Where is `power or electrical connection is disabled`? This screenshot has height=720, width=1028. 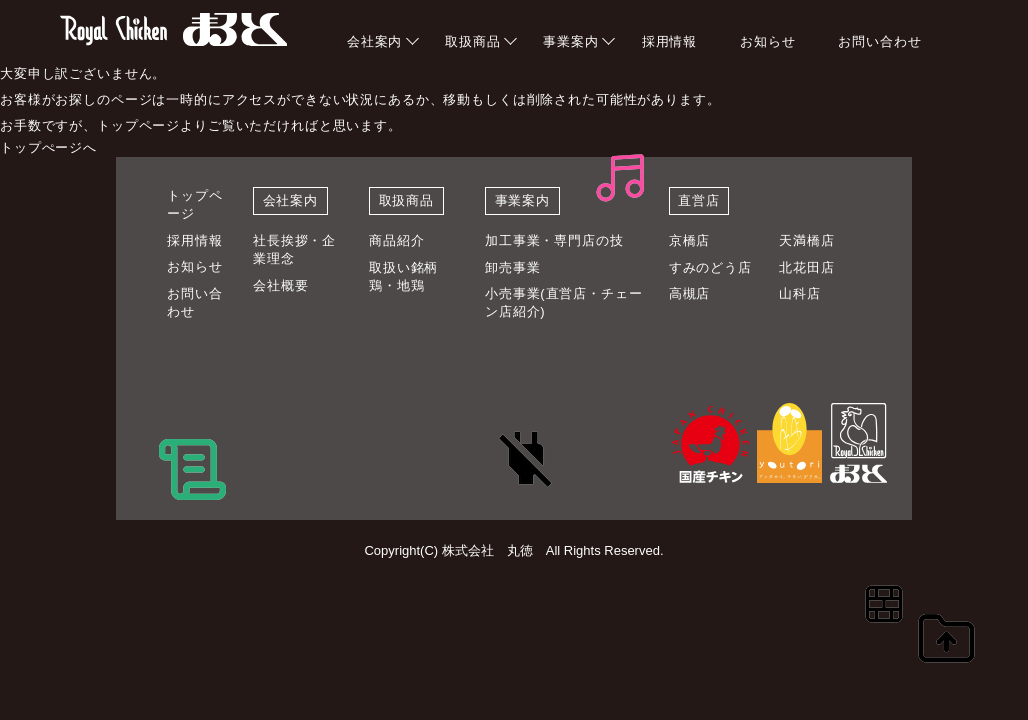 power or electrical connection is disabled is located at coordinates (526, 458).